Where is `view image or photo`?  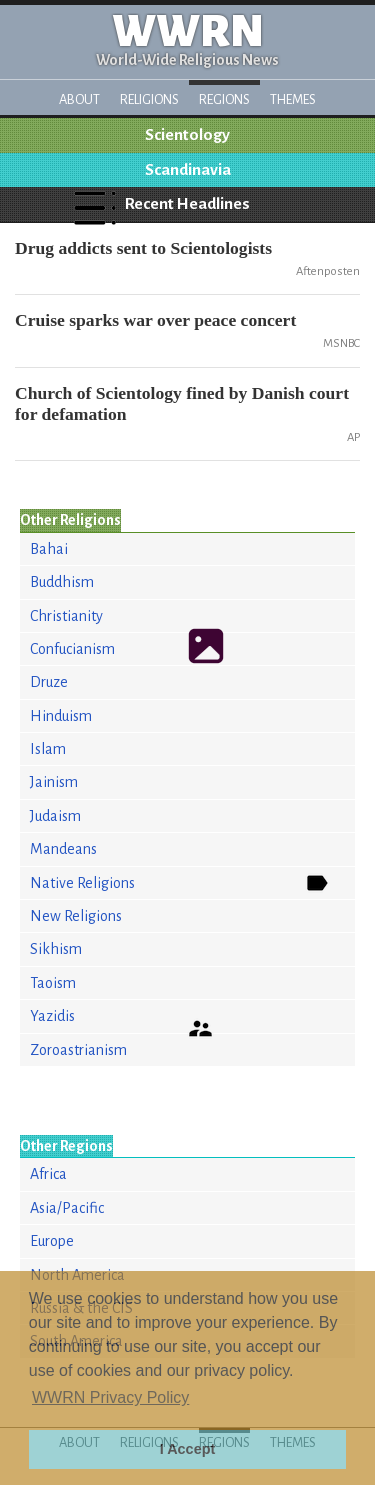
view image or photo is located at coordinates (206, 646).